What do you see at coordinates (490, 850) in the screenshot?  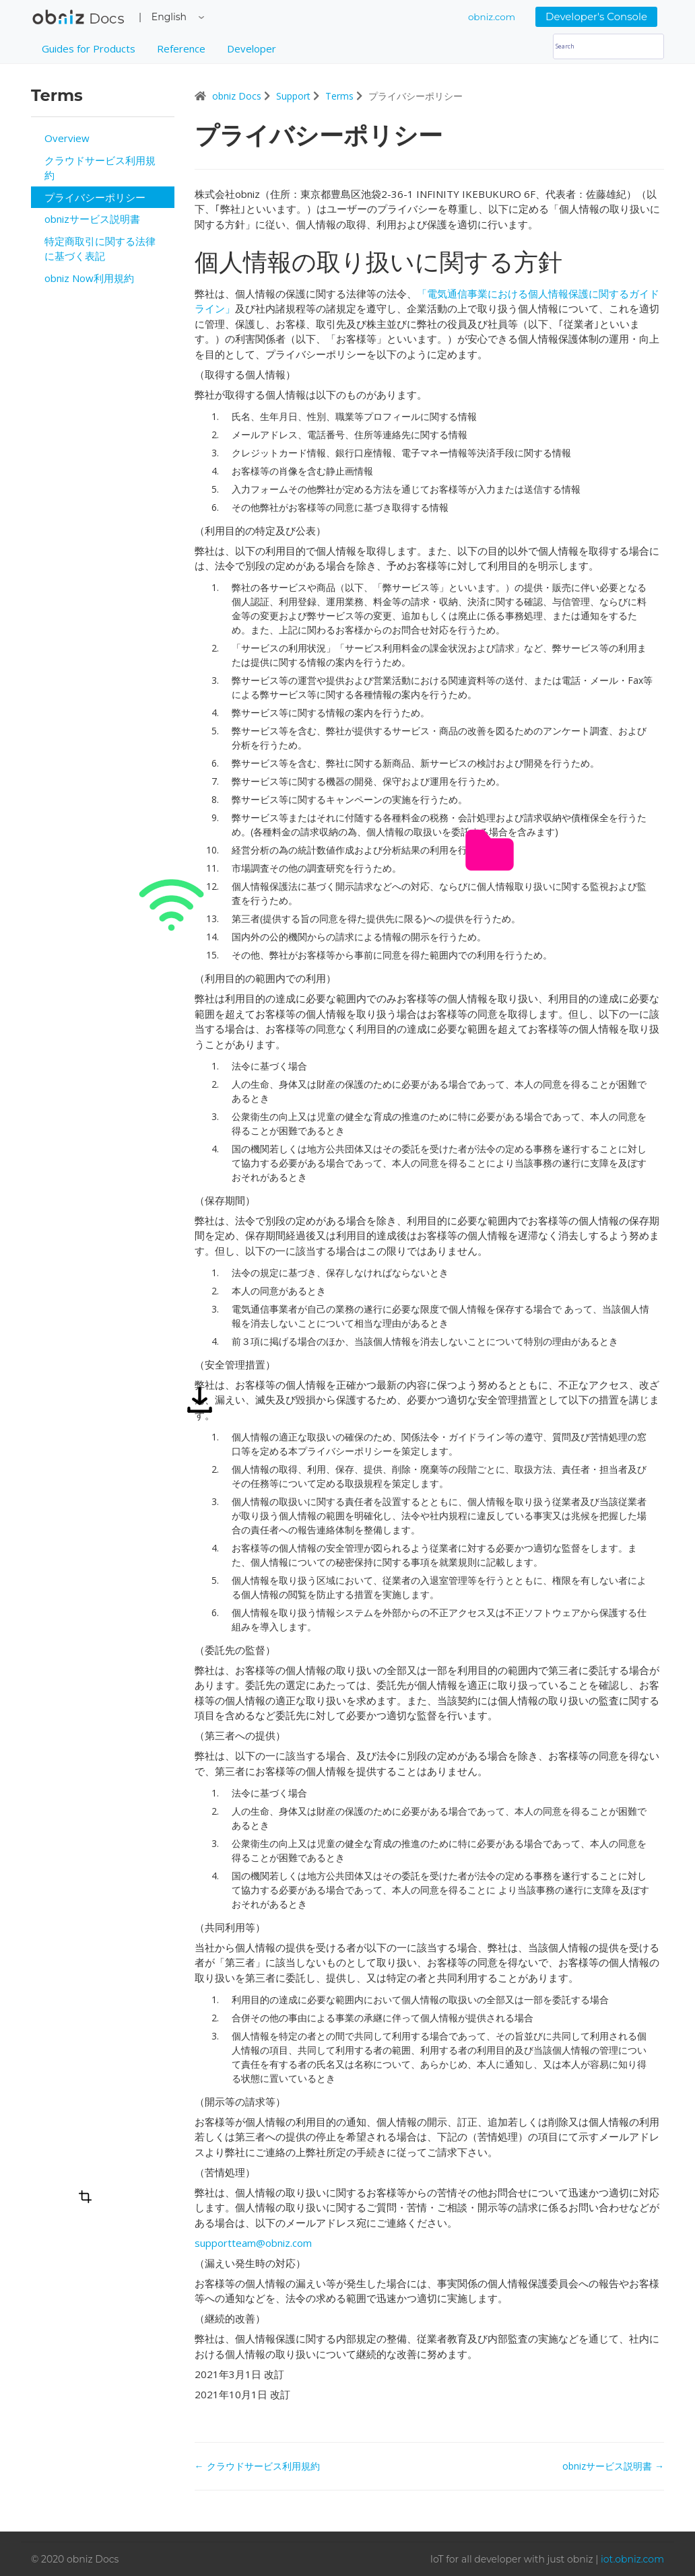 I see `open file folder` at bounding box center [490, 850].